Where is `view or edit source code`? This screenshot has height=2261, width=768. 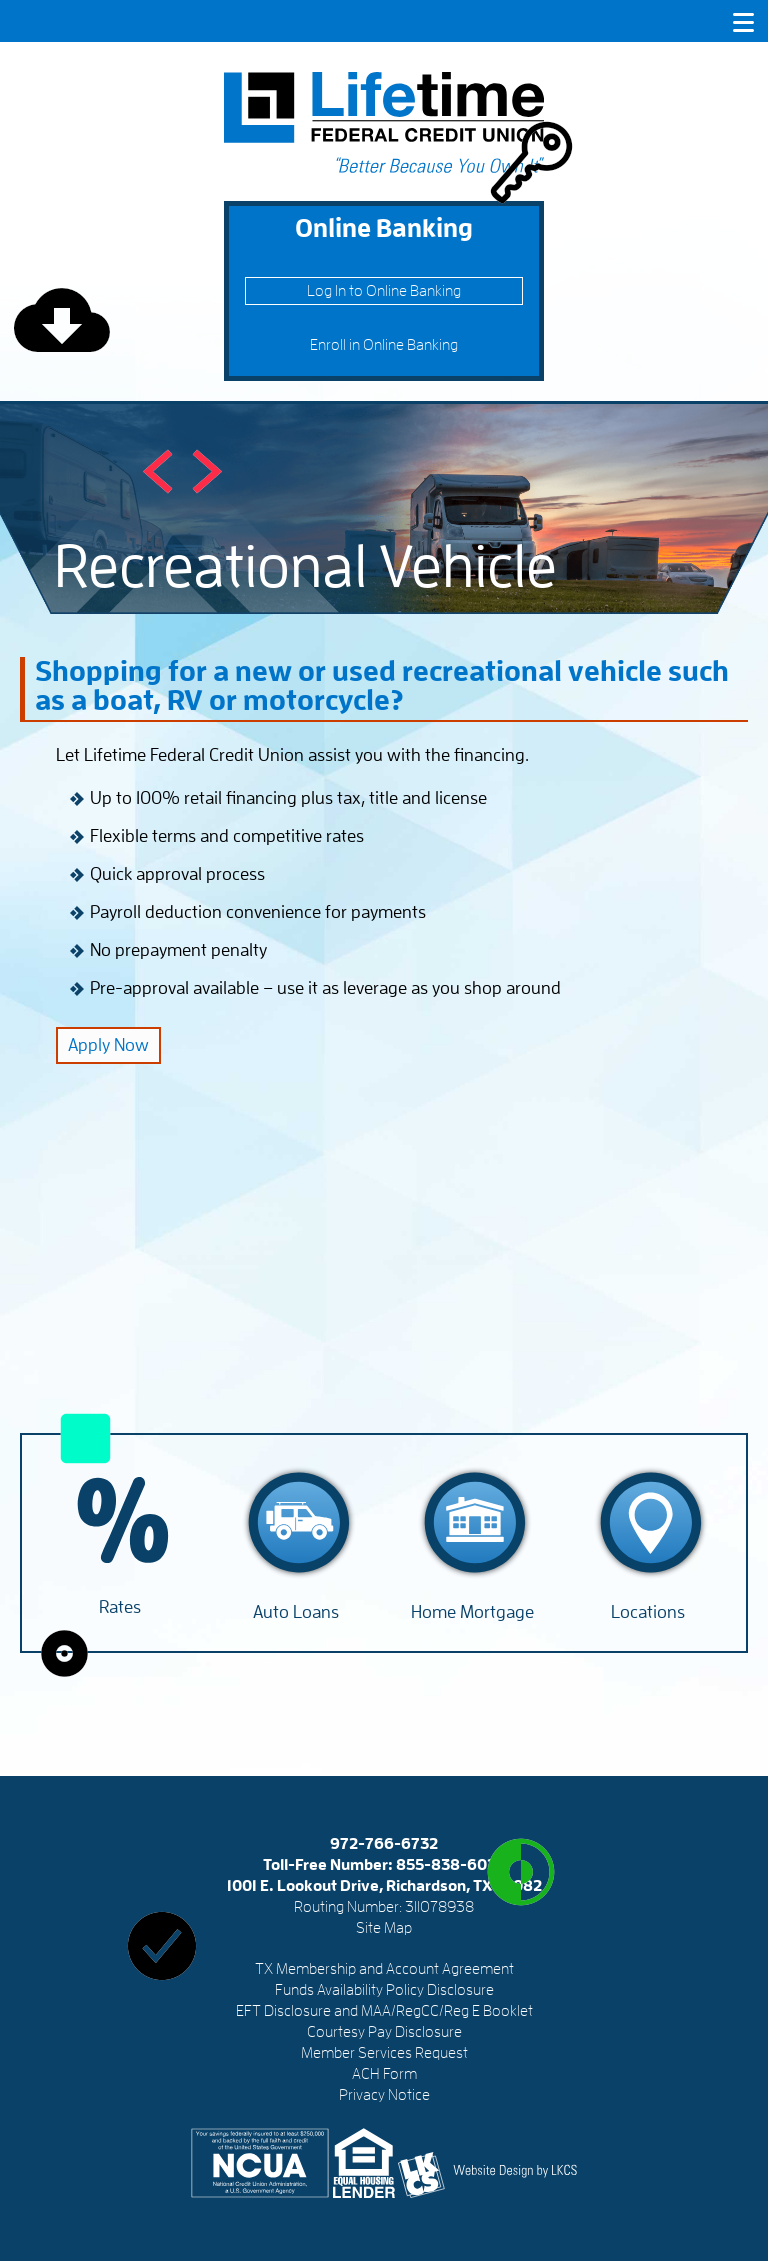
view or edit source code is located at coordinates (182, 471).